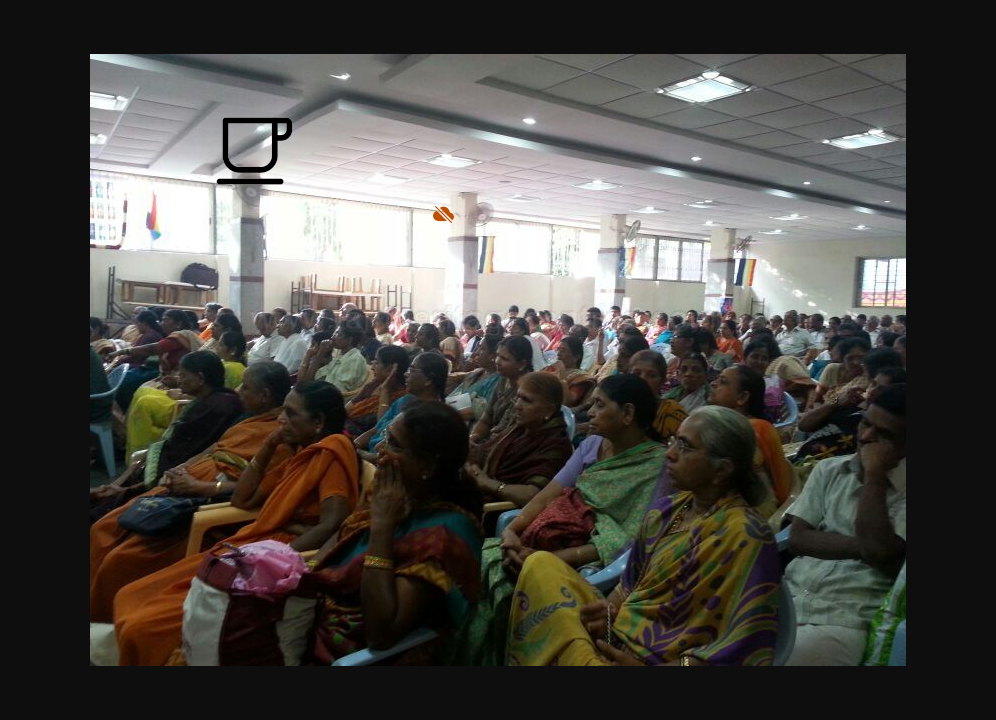  I want to click on find nearby coffee shops or cafes, so click(254, 152).